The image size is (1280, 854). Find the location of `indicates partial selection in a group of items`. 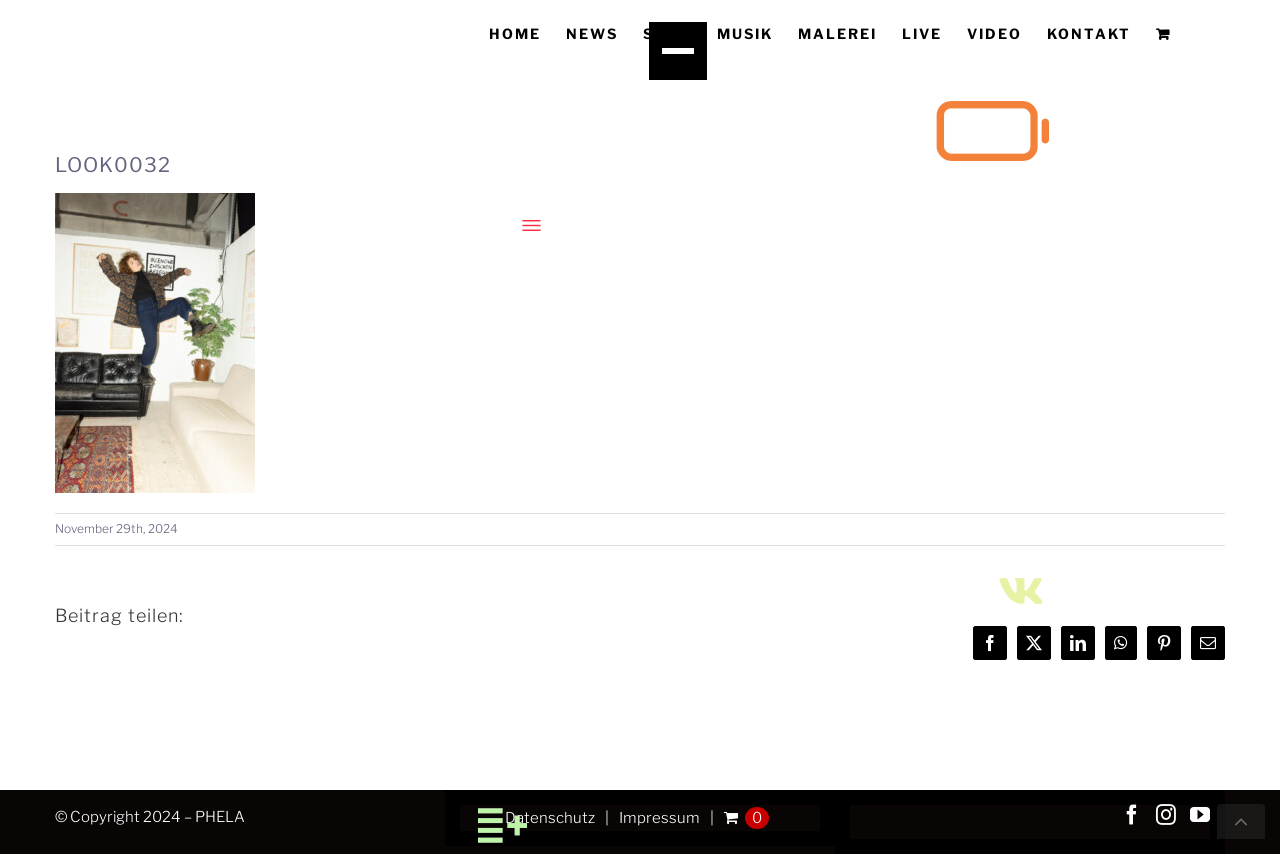

indicates partial selection in a group of items is located at coordinates (678, 51).